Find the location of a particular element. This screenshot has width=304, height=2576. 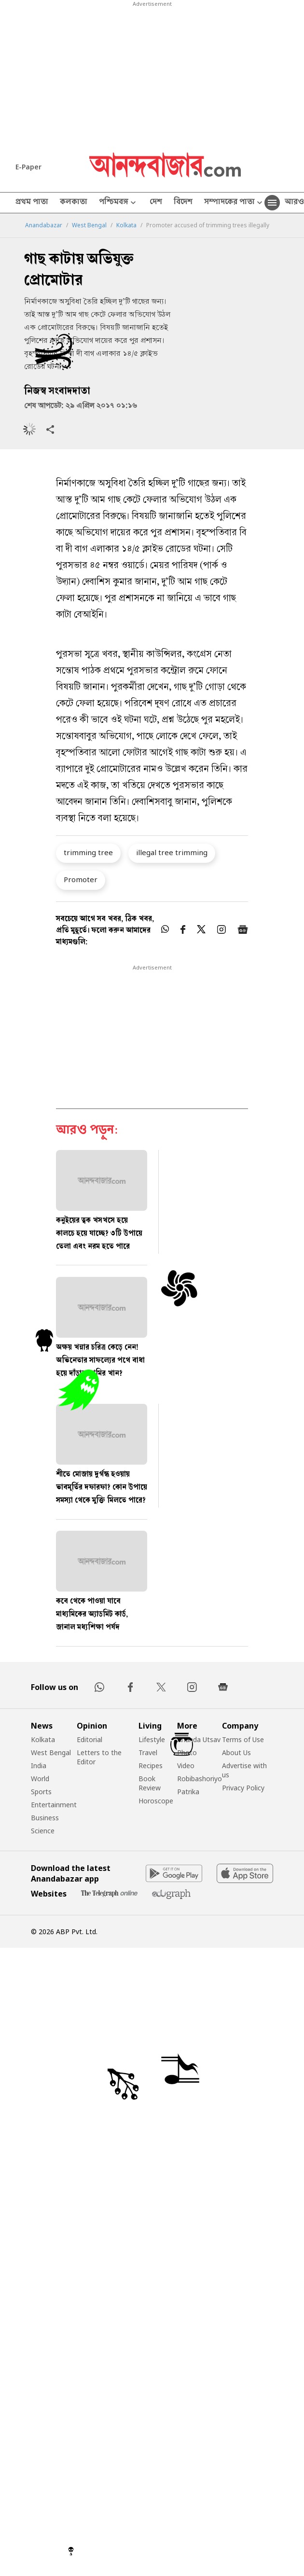

select roast chicken as a food item is located at coordinates (44, 1340).